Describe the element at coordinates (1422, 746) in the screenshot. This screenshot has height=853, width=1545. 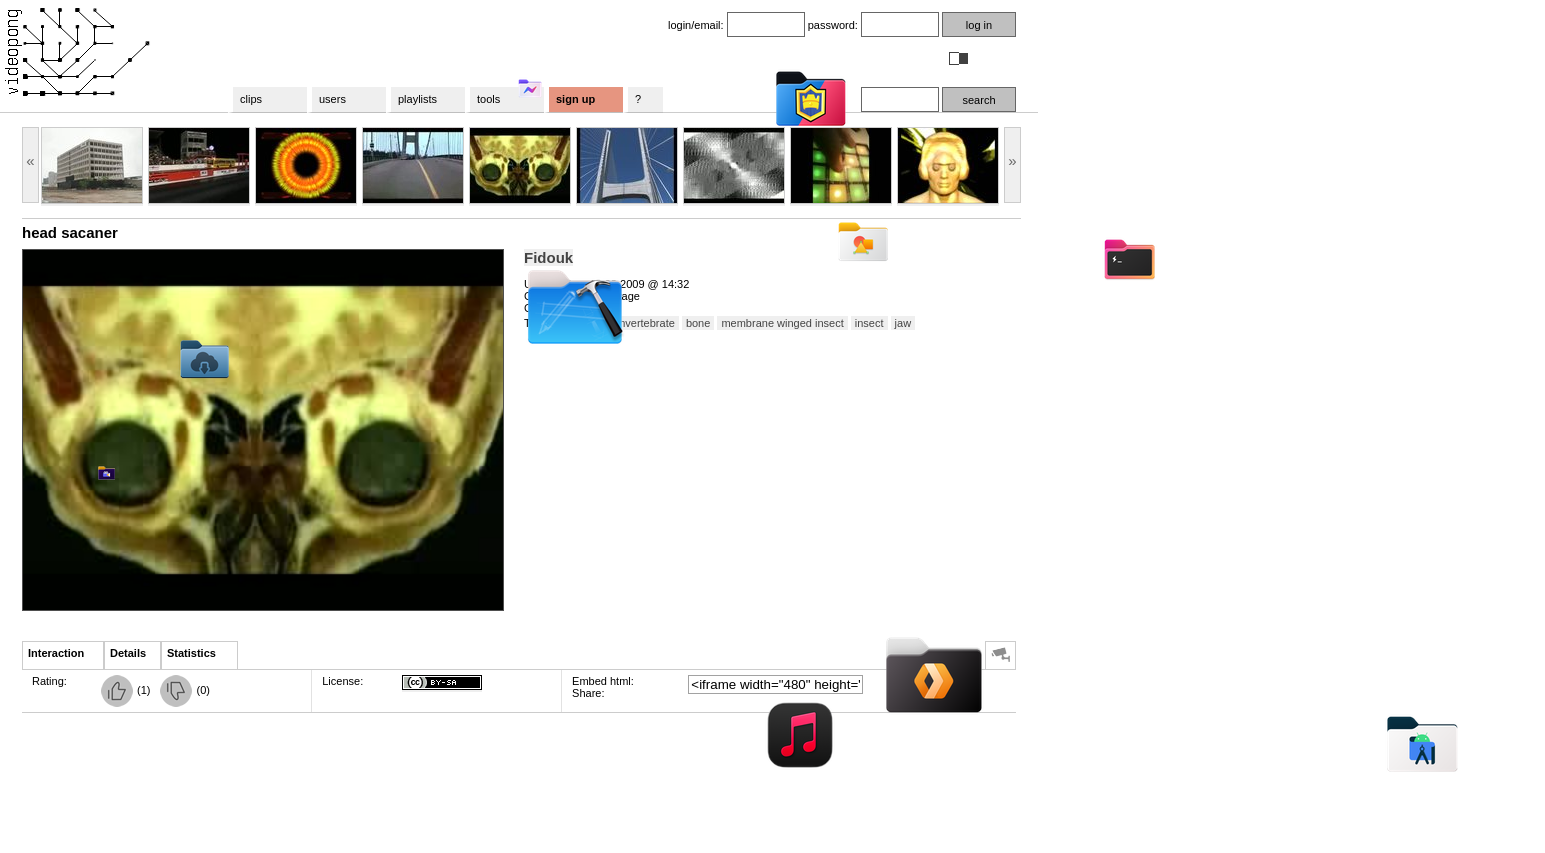
I see `open android studio projects folder` at that location.